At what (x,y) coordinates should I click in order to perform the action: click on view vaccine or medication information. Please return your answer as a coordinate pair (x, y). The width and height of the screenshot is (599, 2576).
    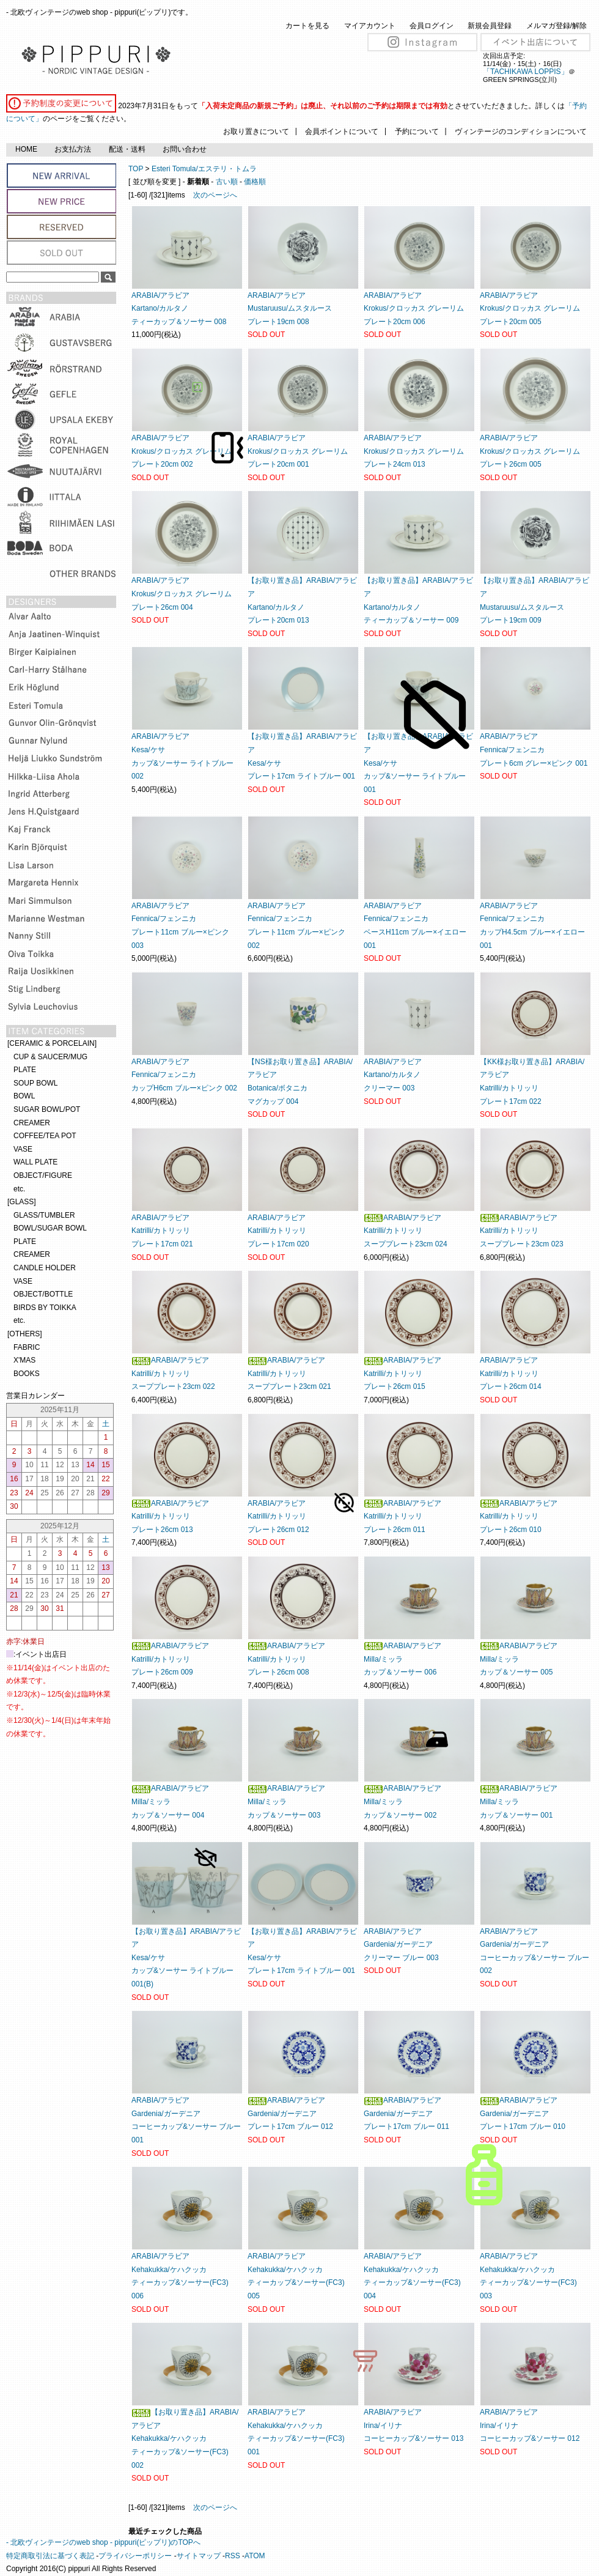
    Looking at the image, I should click on (484, 2175).